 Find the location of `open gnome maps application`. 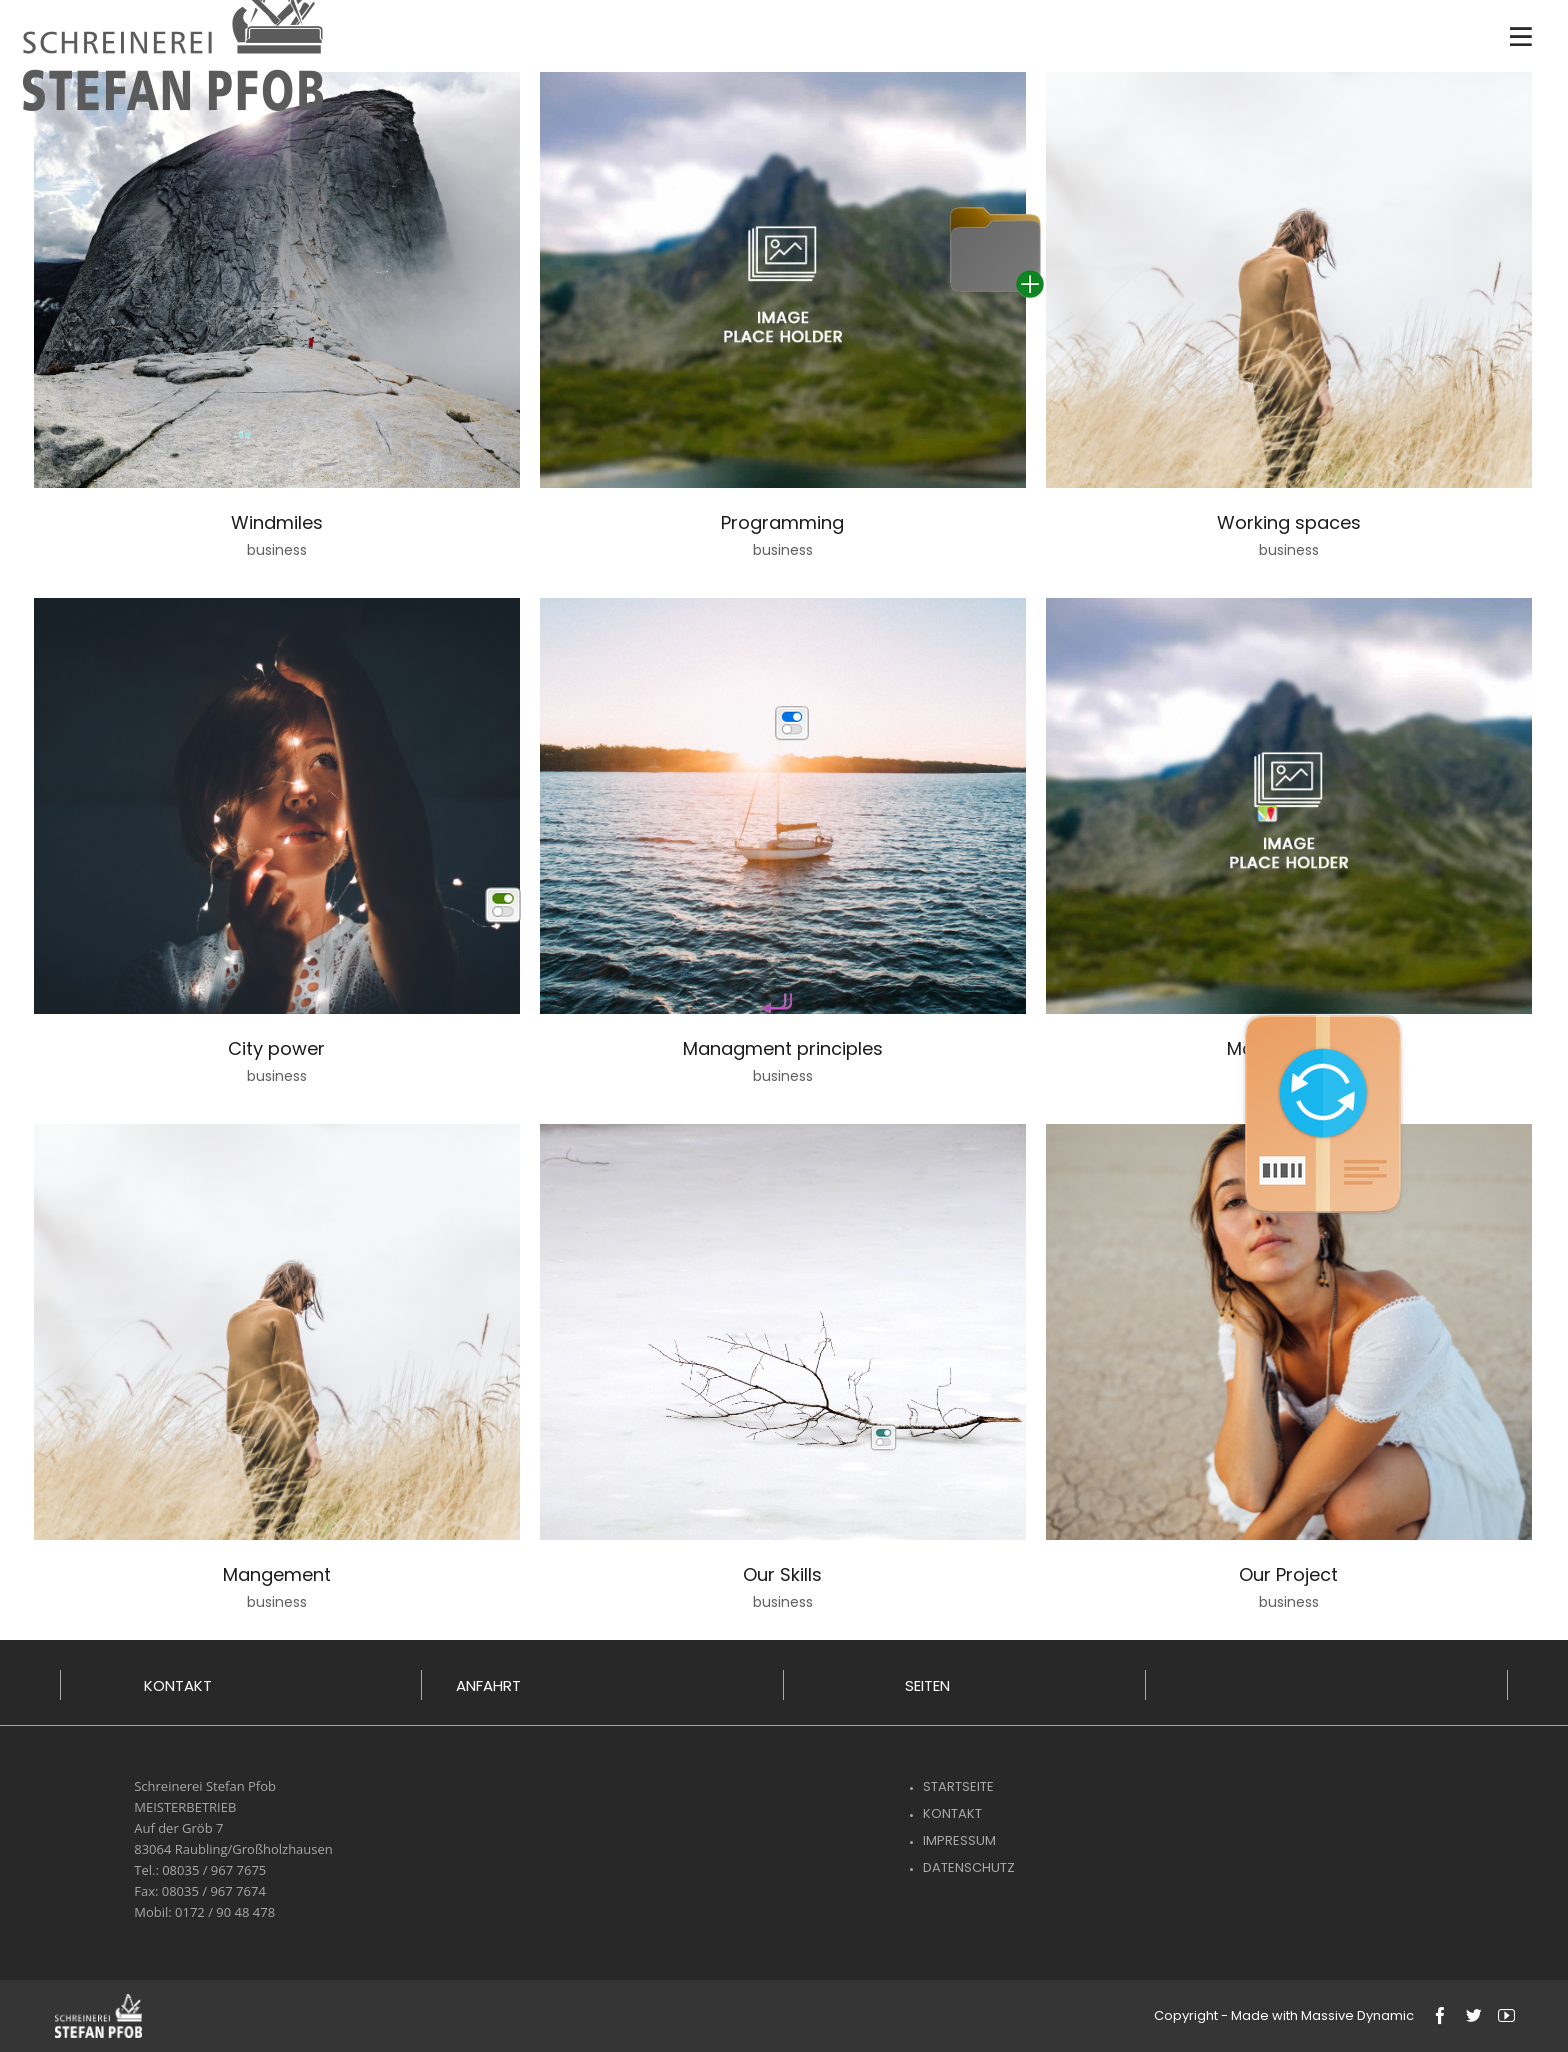

open gnome maps application is located at coordinates (1267, 813).